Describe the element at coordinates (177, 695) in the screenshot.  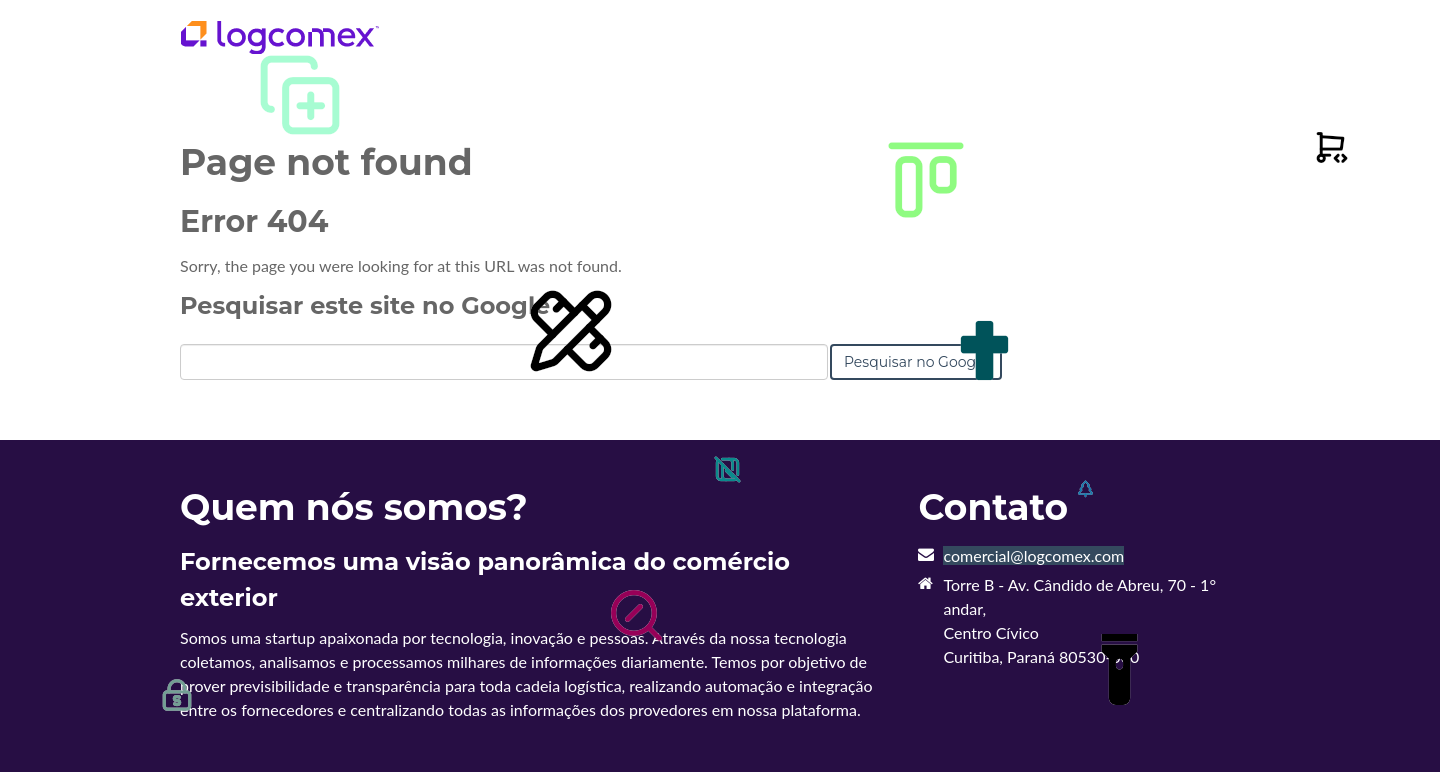
I see `access Samsung Pass password manager` at that location.